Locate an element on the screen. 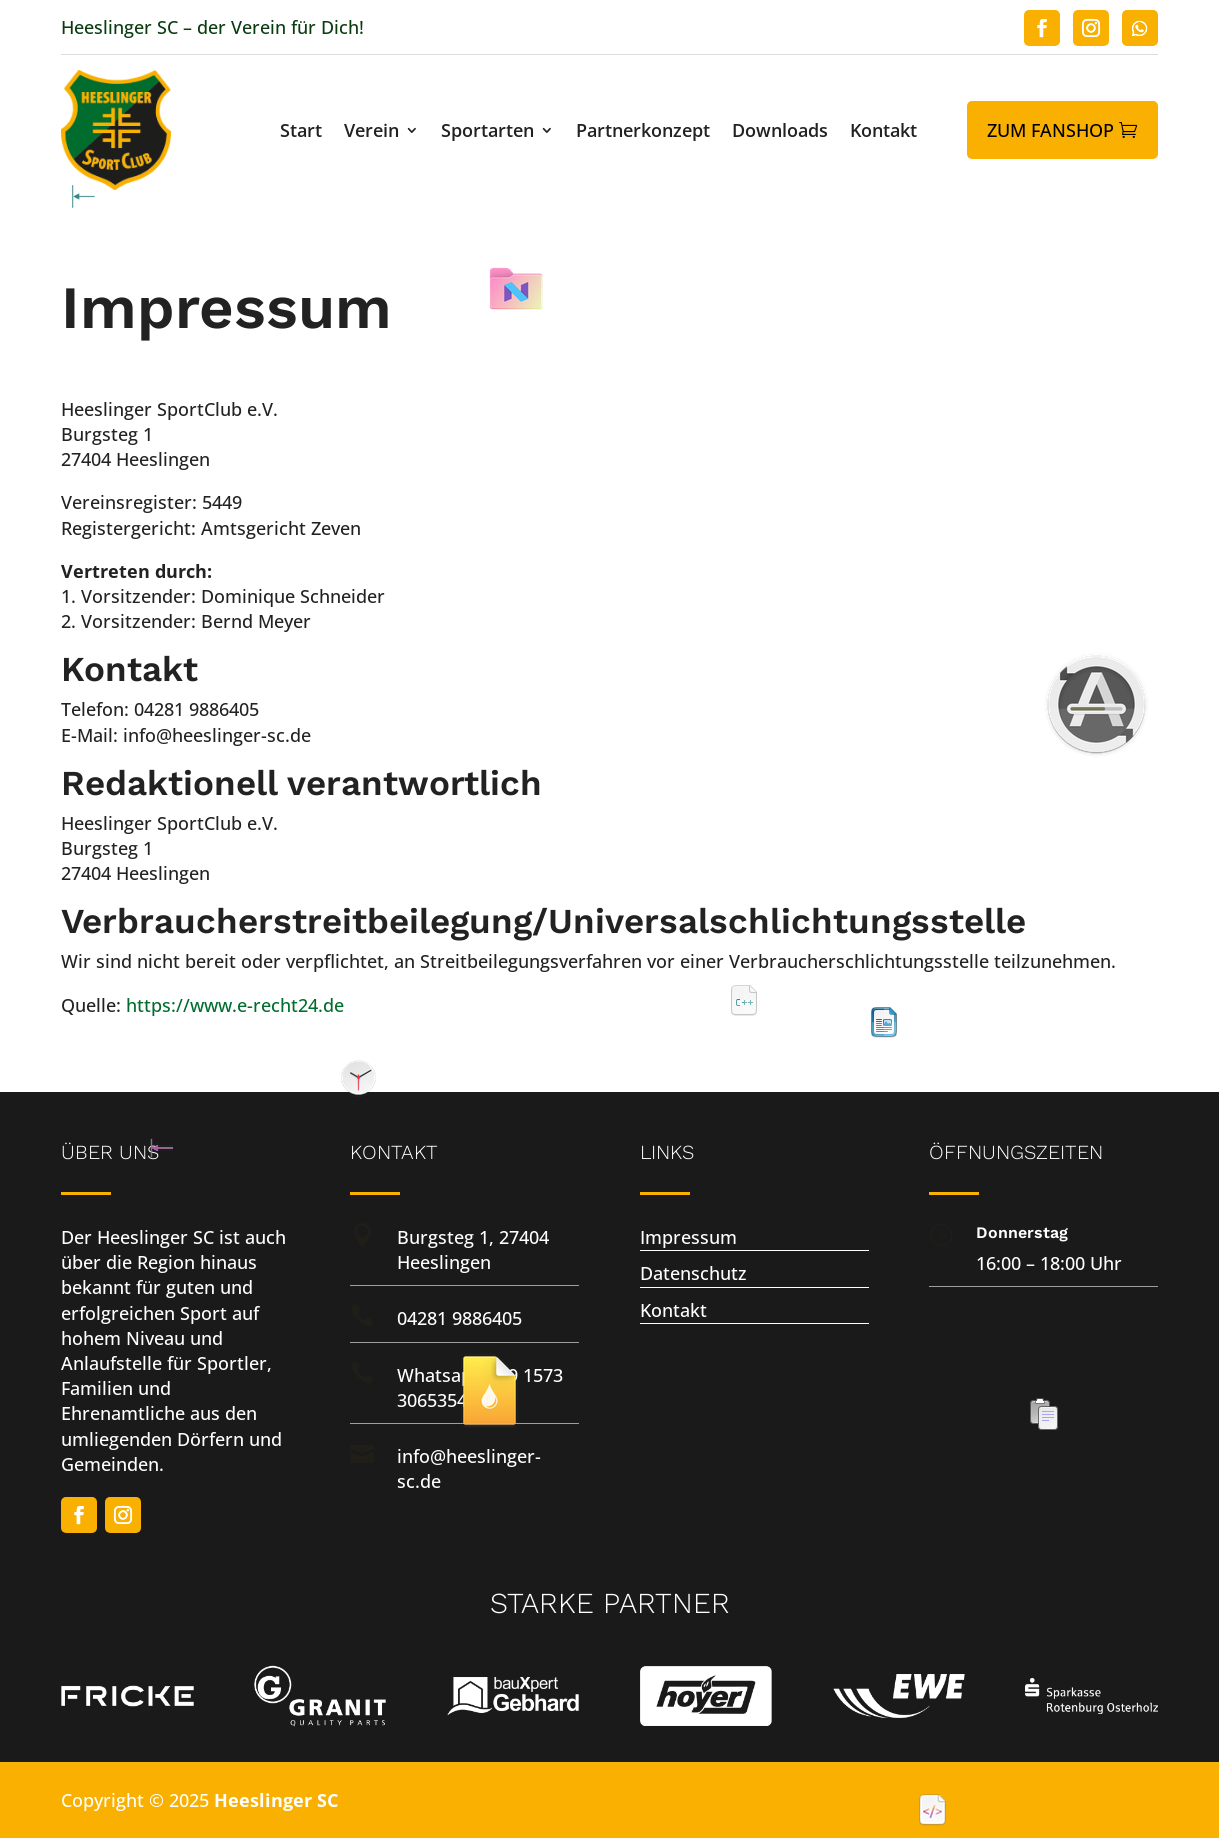 The width and height of the screenshot is (1219, 1838). maven xml configuration file is located at coordinates (932, 1809).